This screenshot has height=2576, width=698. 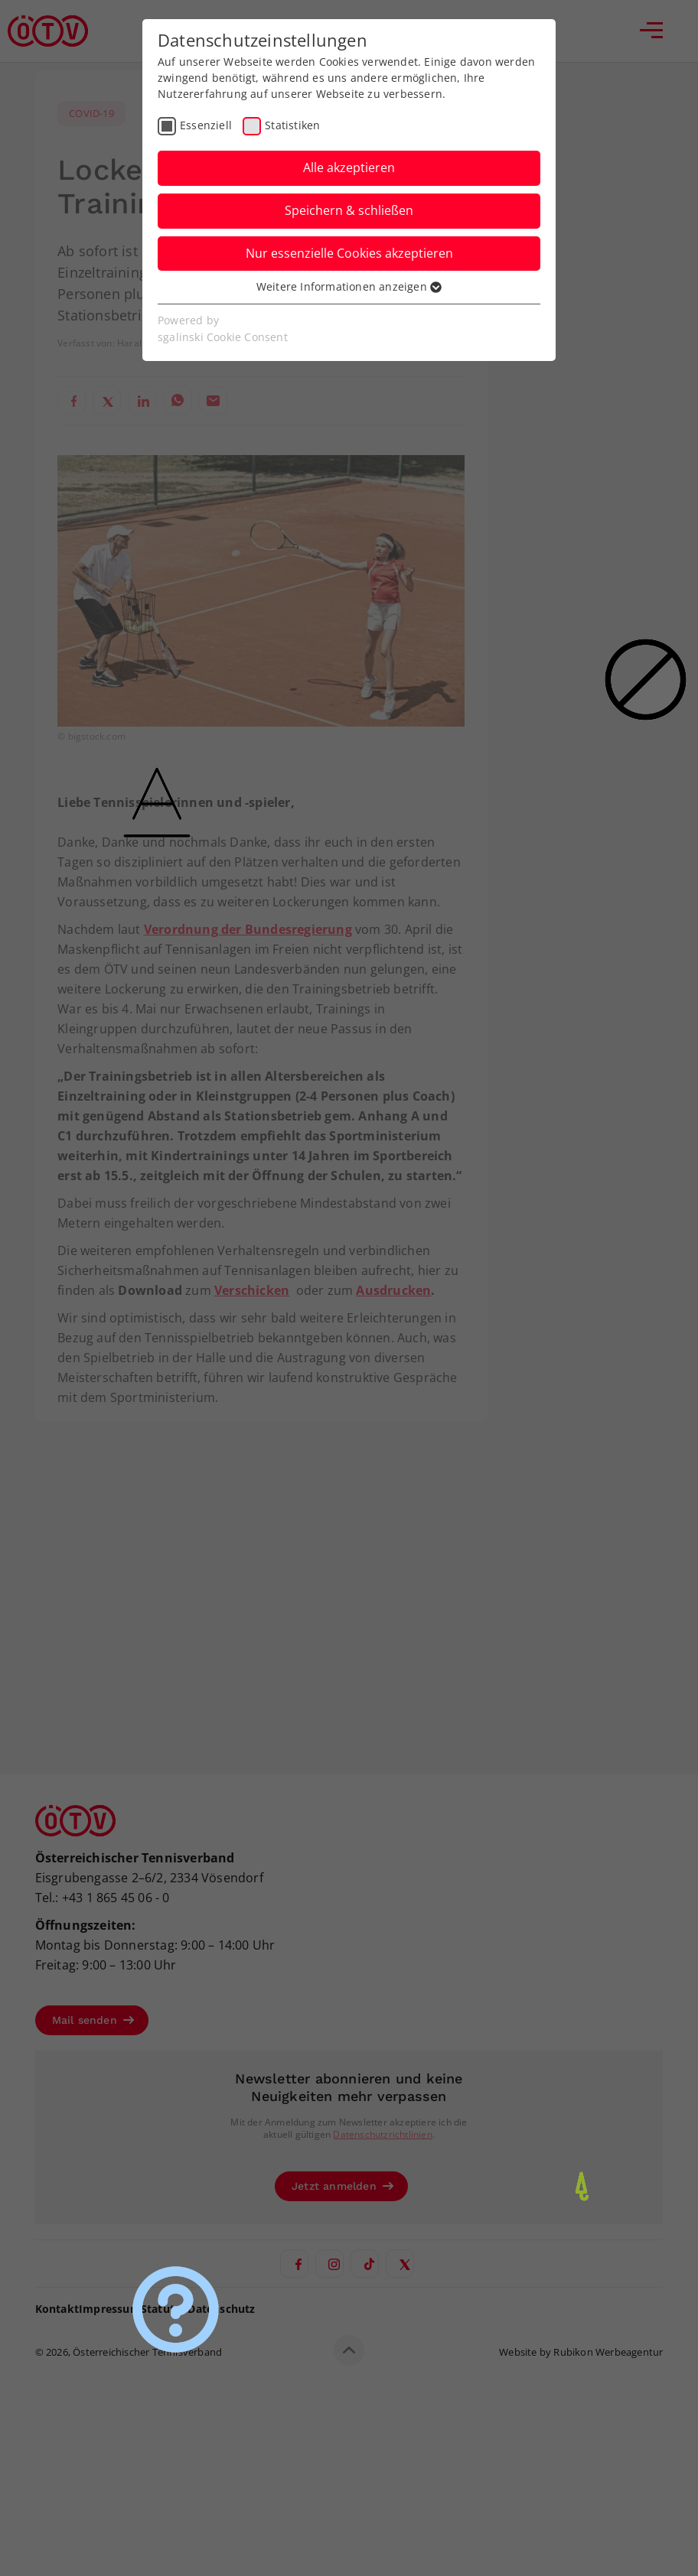 What do you see at coordinates (581, 2186) in the screenshot?
I see `indicates dry or clear weather conditions` at bounding box center [581, 2186].